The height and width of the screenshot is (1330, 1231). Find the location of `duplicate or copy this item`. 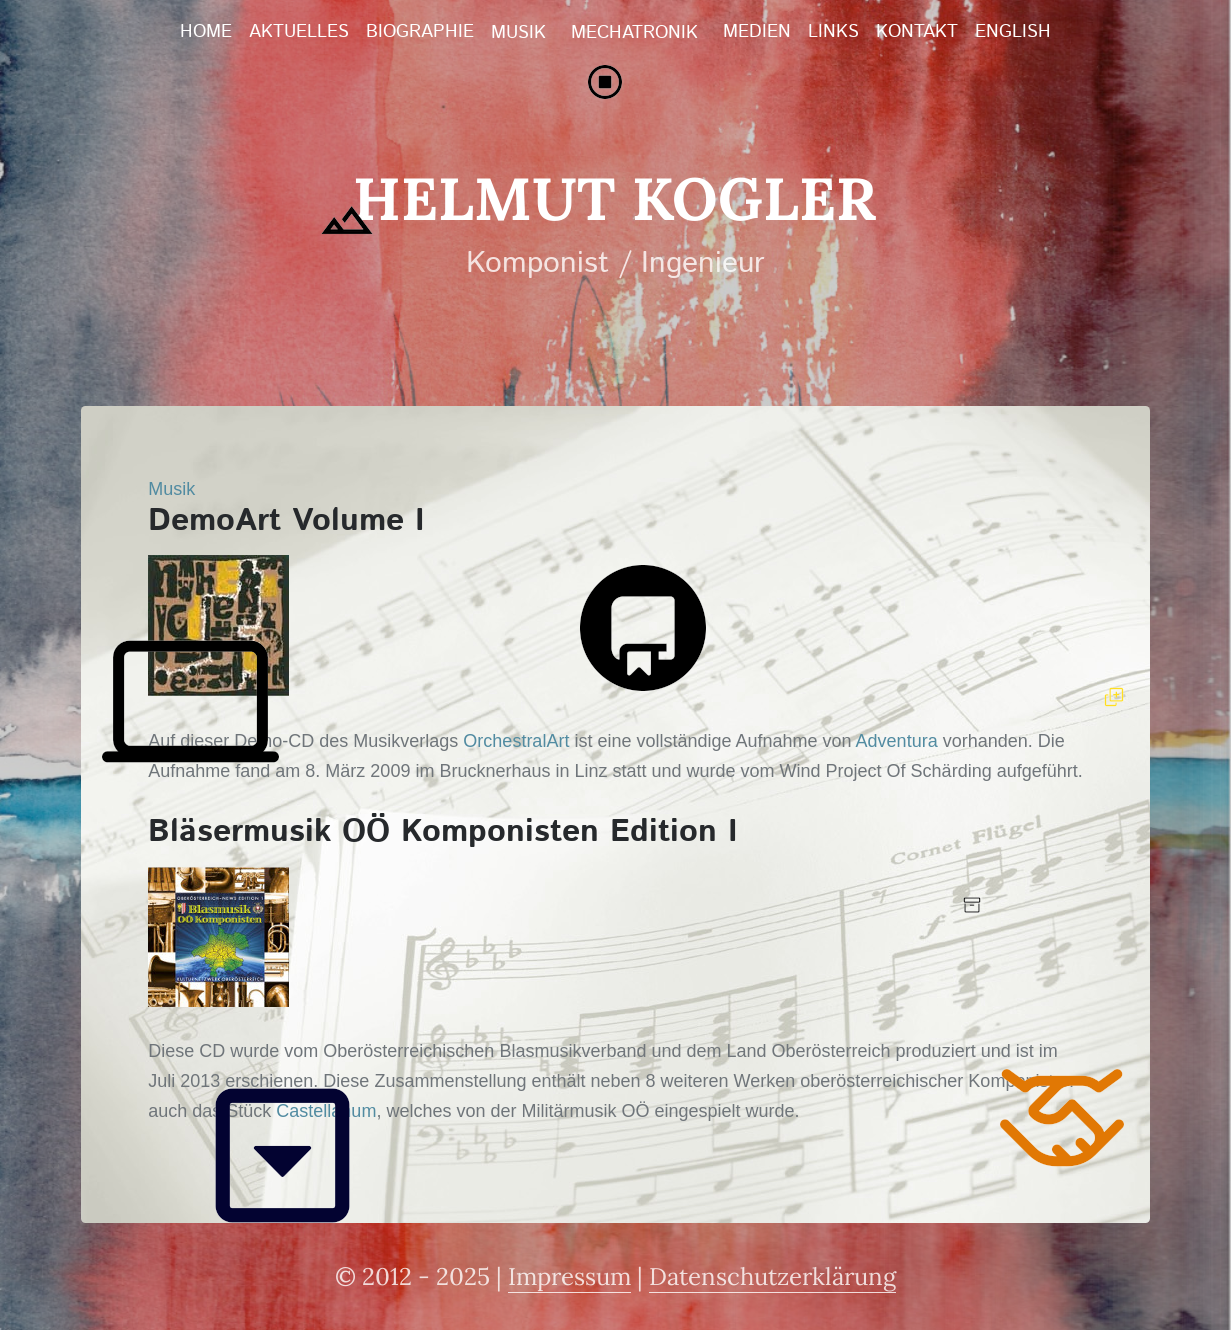

duplicate or copy this item is located at coordinates (1114, 697).